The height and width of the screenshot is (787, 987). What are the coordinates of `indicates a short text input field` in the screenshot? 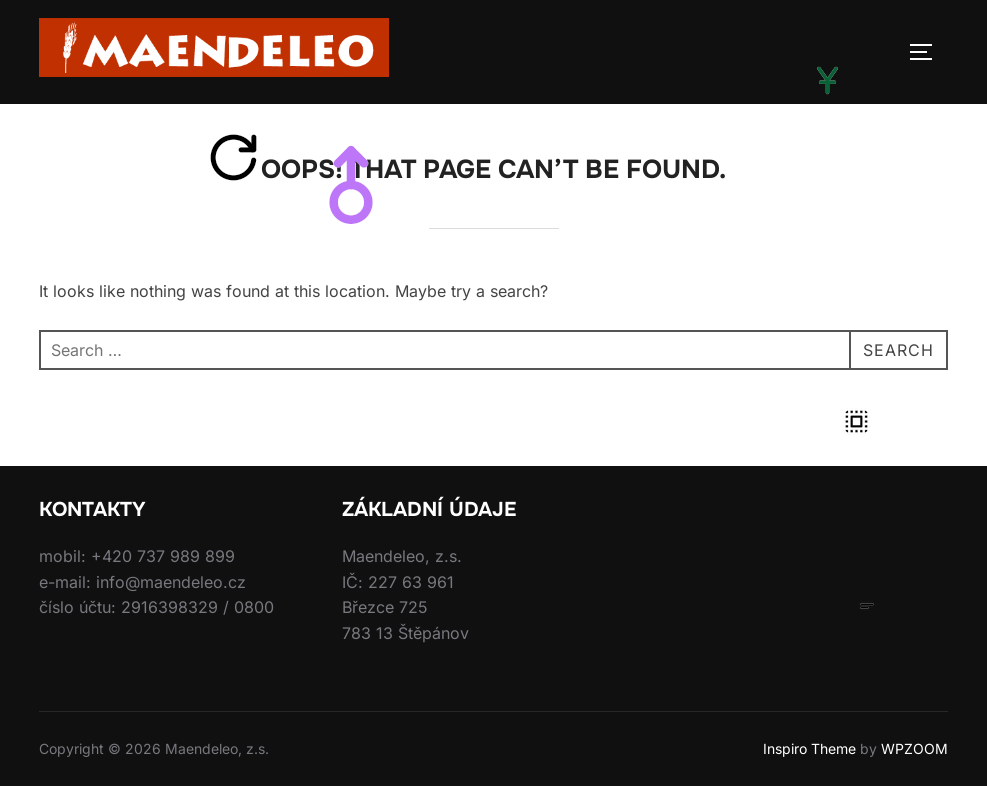 It's located at (867, 606).